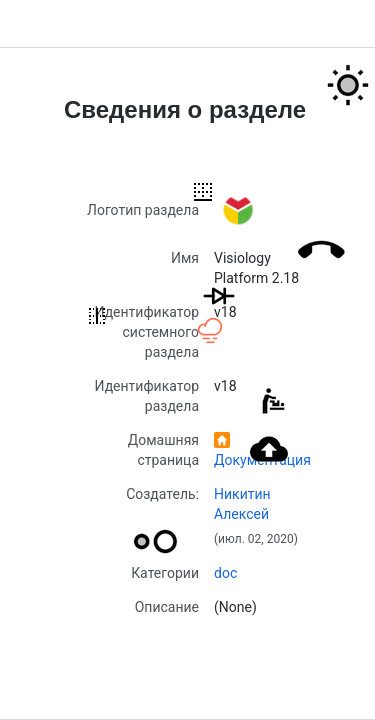  Describe the element at coordinates (321, 250) in the screenshot. I see `end the current phone call` at that location.